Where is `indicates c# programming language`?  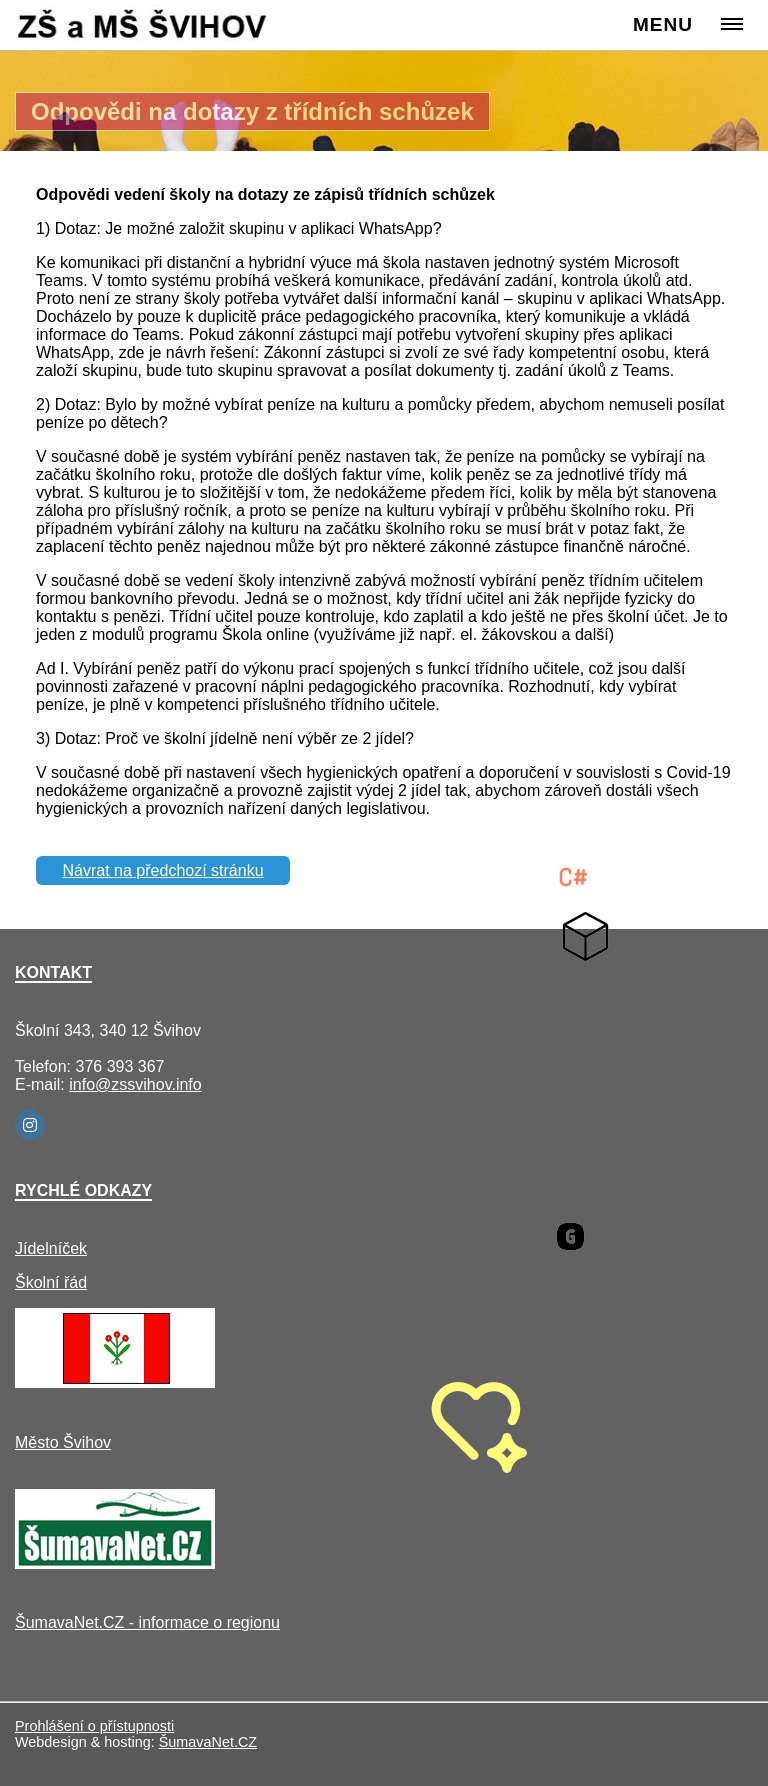
indicates c# programming language is located at coordinates (573, 877).